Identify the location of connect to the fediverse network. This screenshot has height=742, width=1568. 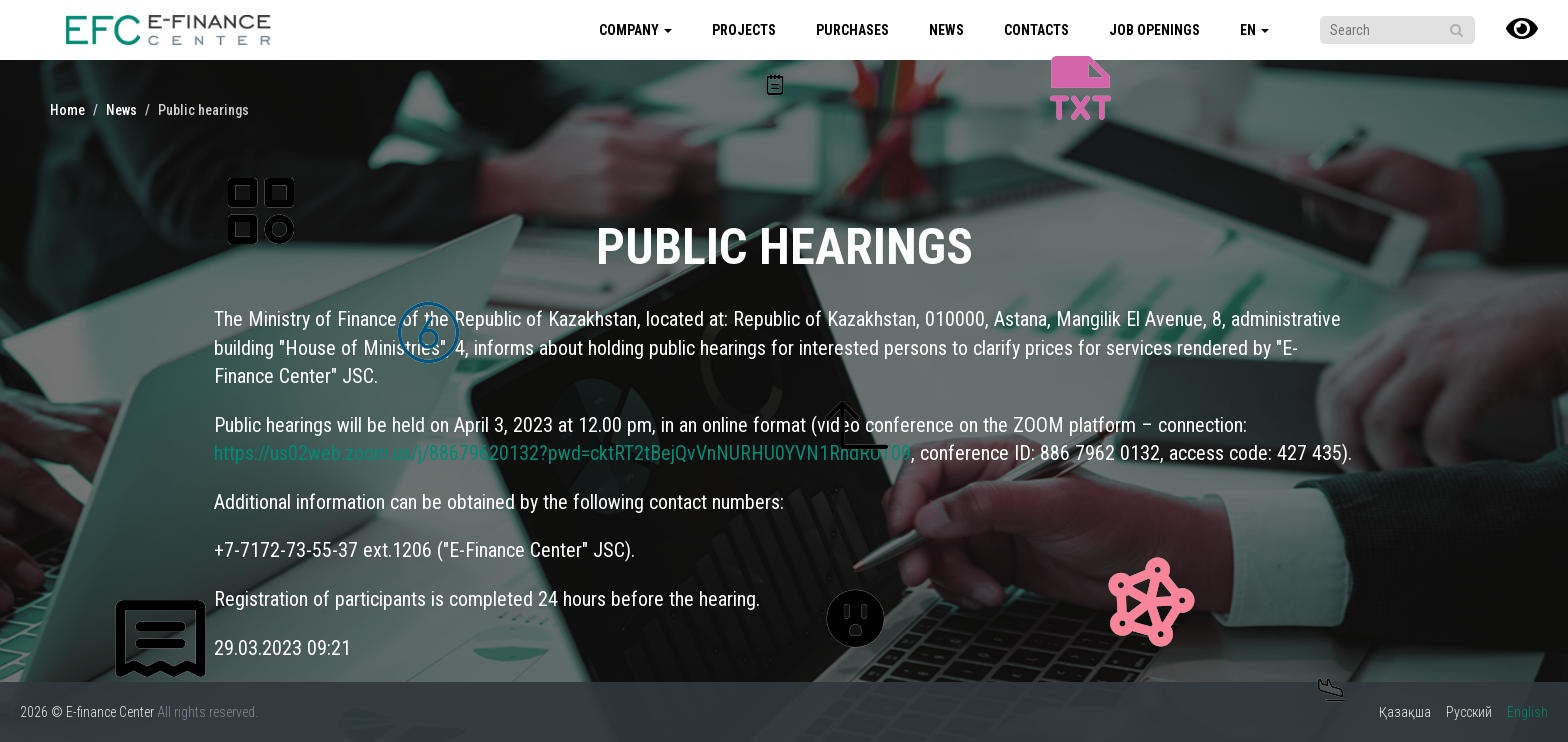
(1150, 602).